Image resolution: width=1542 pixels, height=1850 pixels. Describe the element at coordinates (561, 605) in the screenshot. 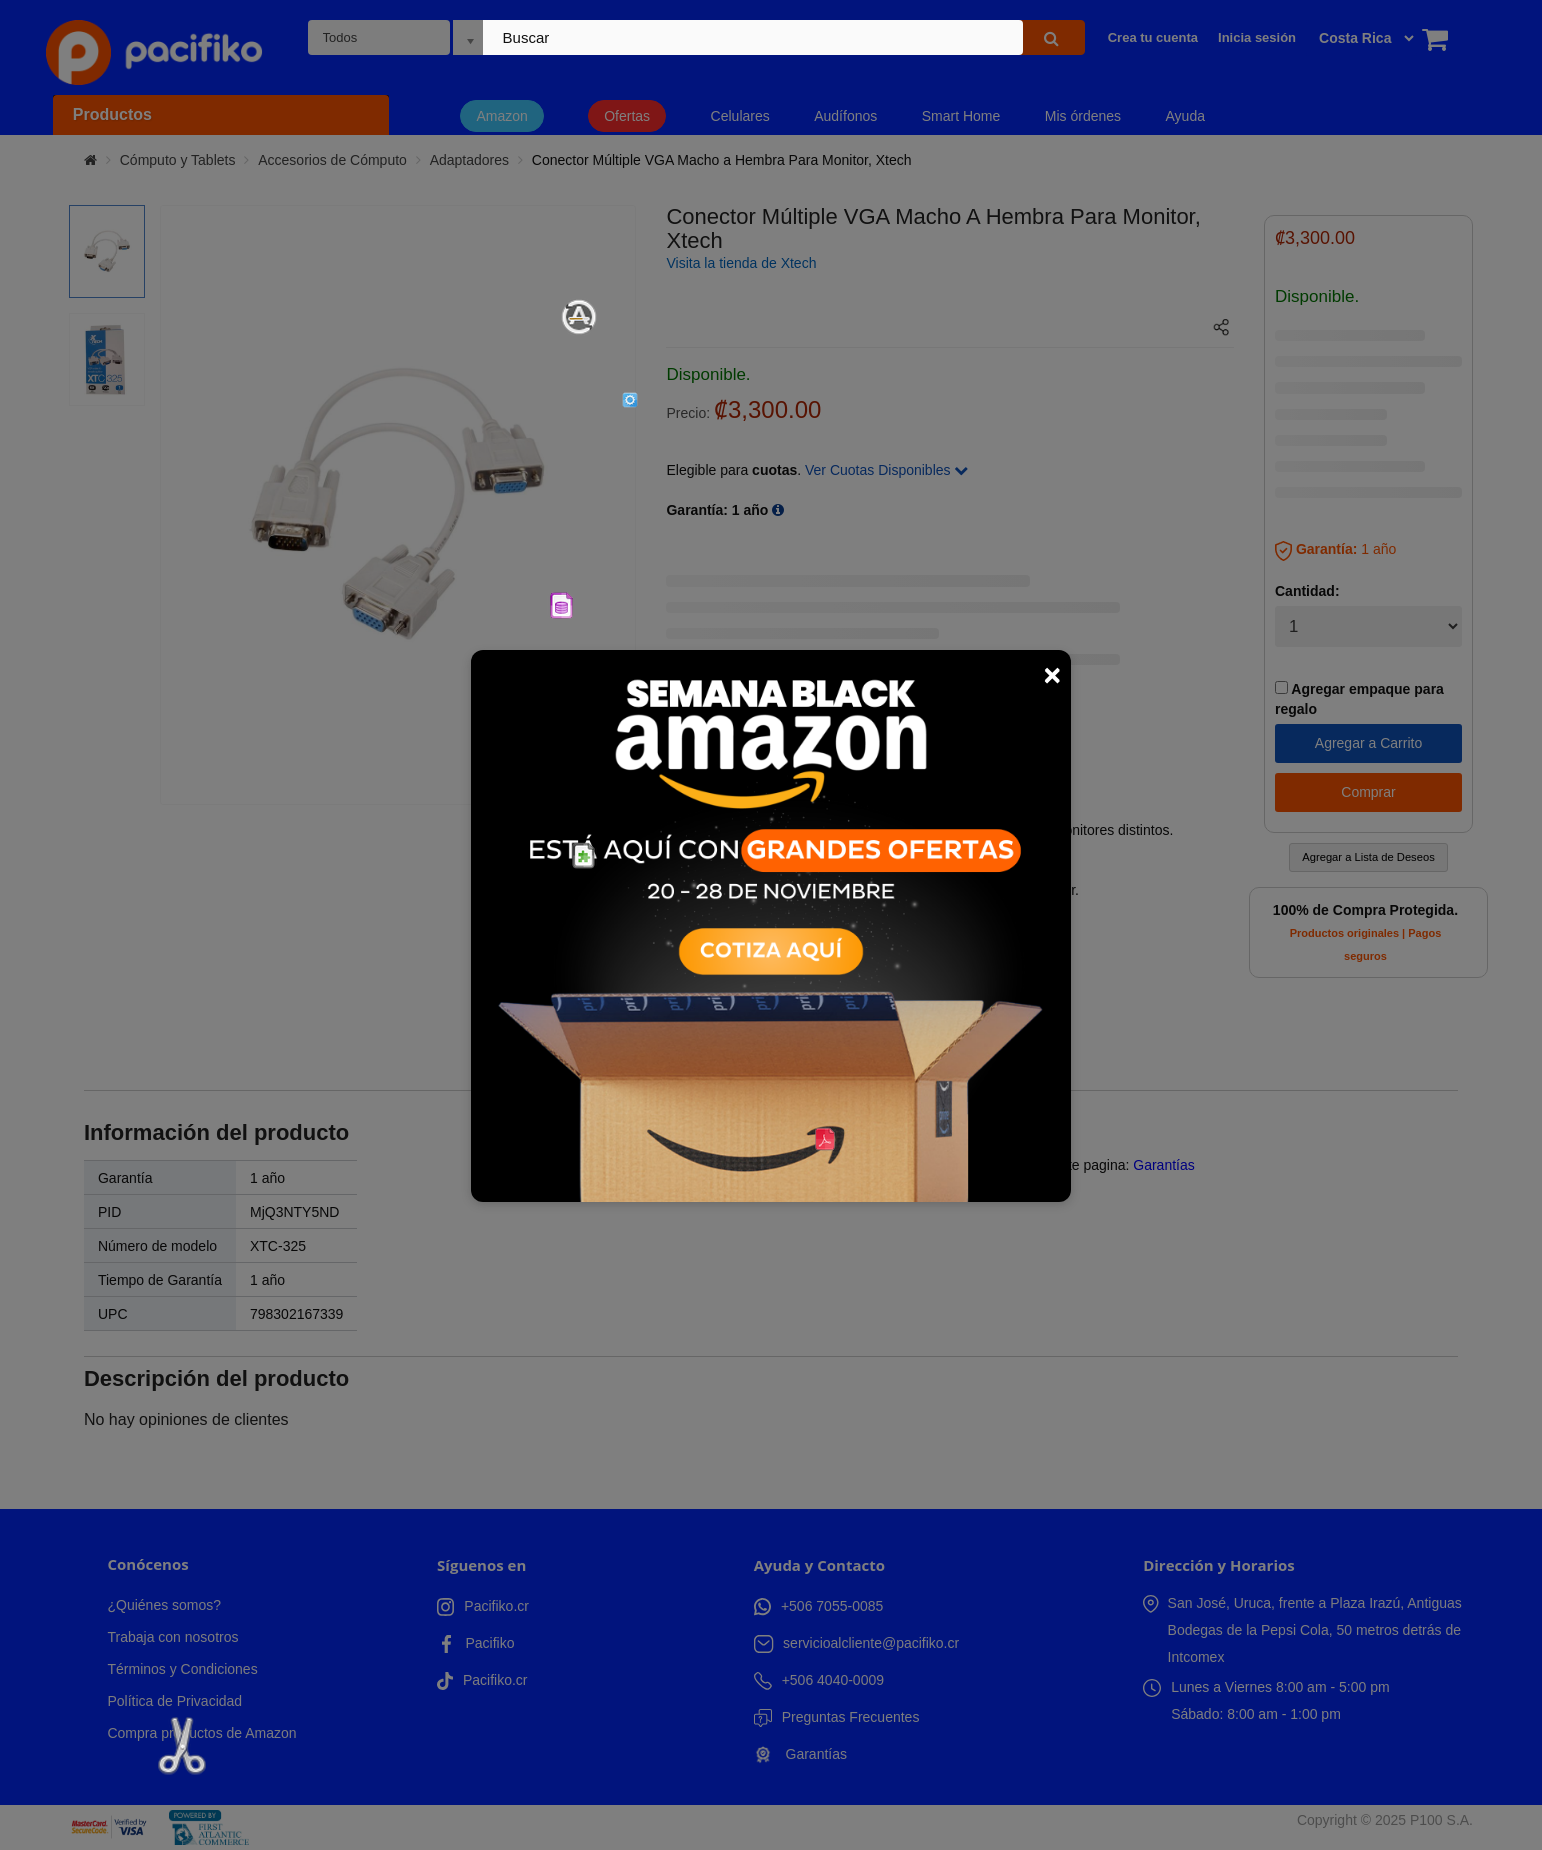

I see `open an opendocument database file` at that location.